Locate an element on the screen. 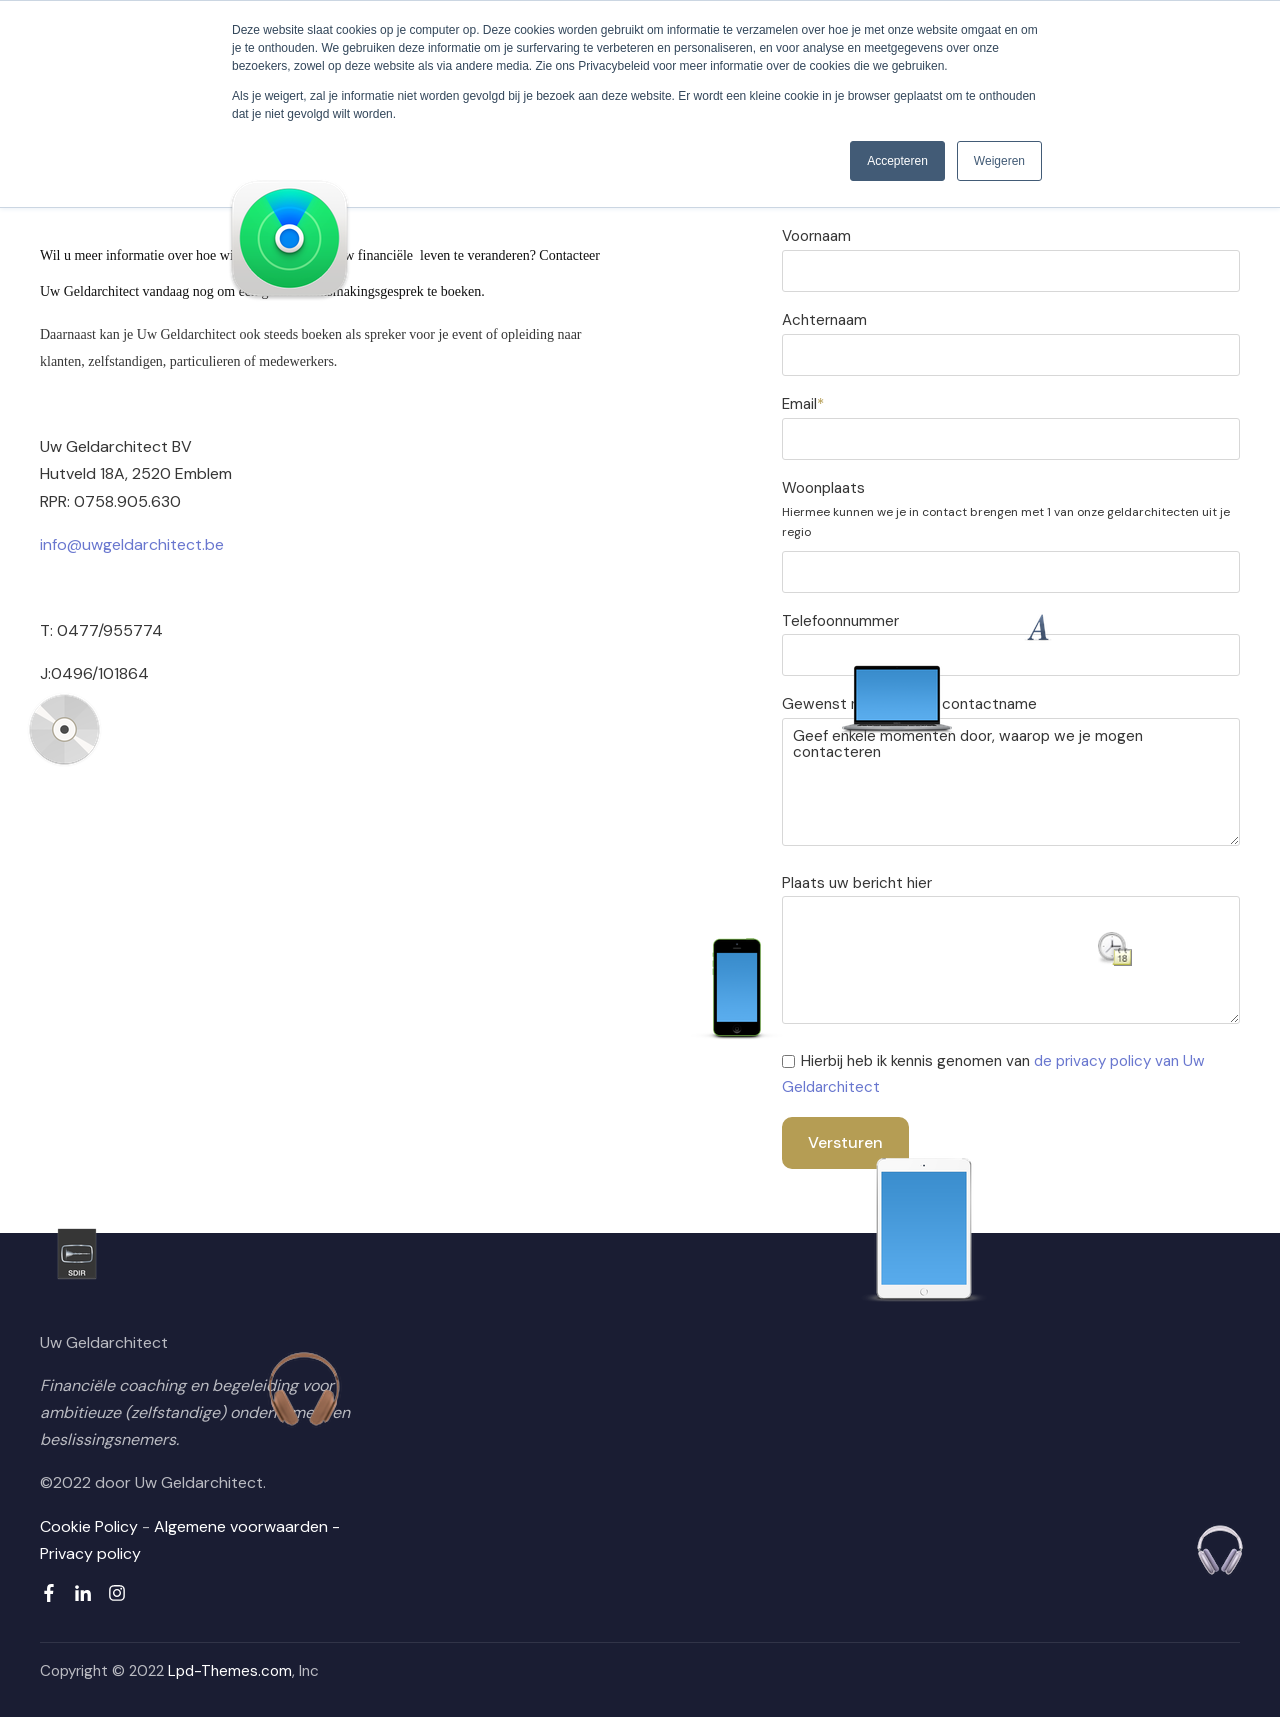 This screenshot has height=1717, width=1280. set date and time for an automation action is located at coordinates (1115, 949).